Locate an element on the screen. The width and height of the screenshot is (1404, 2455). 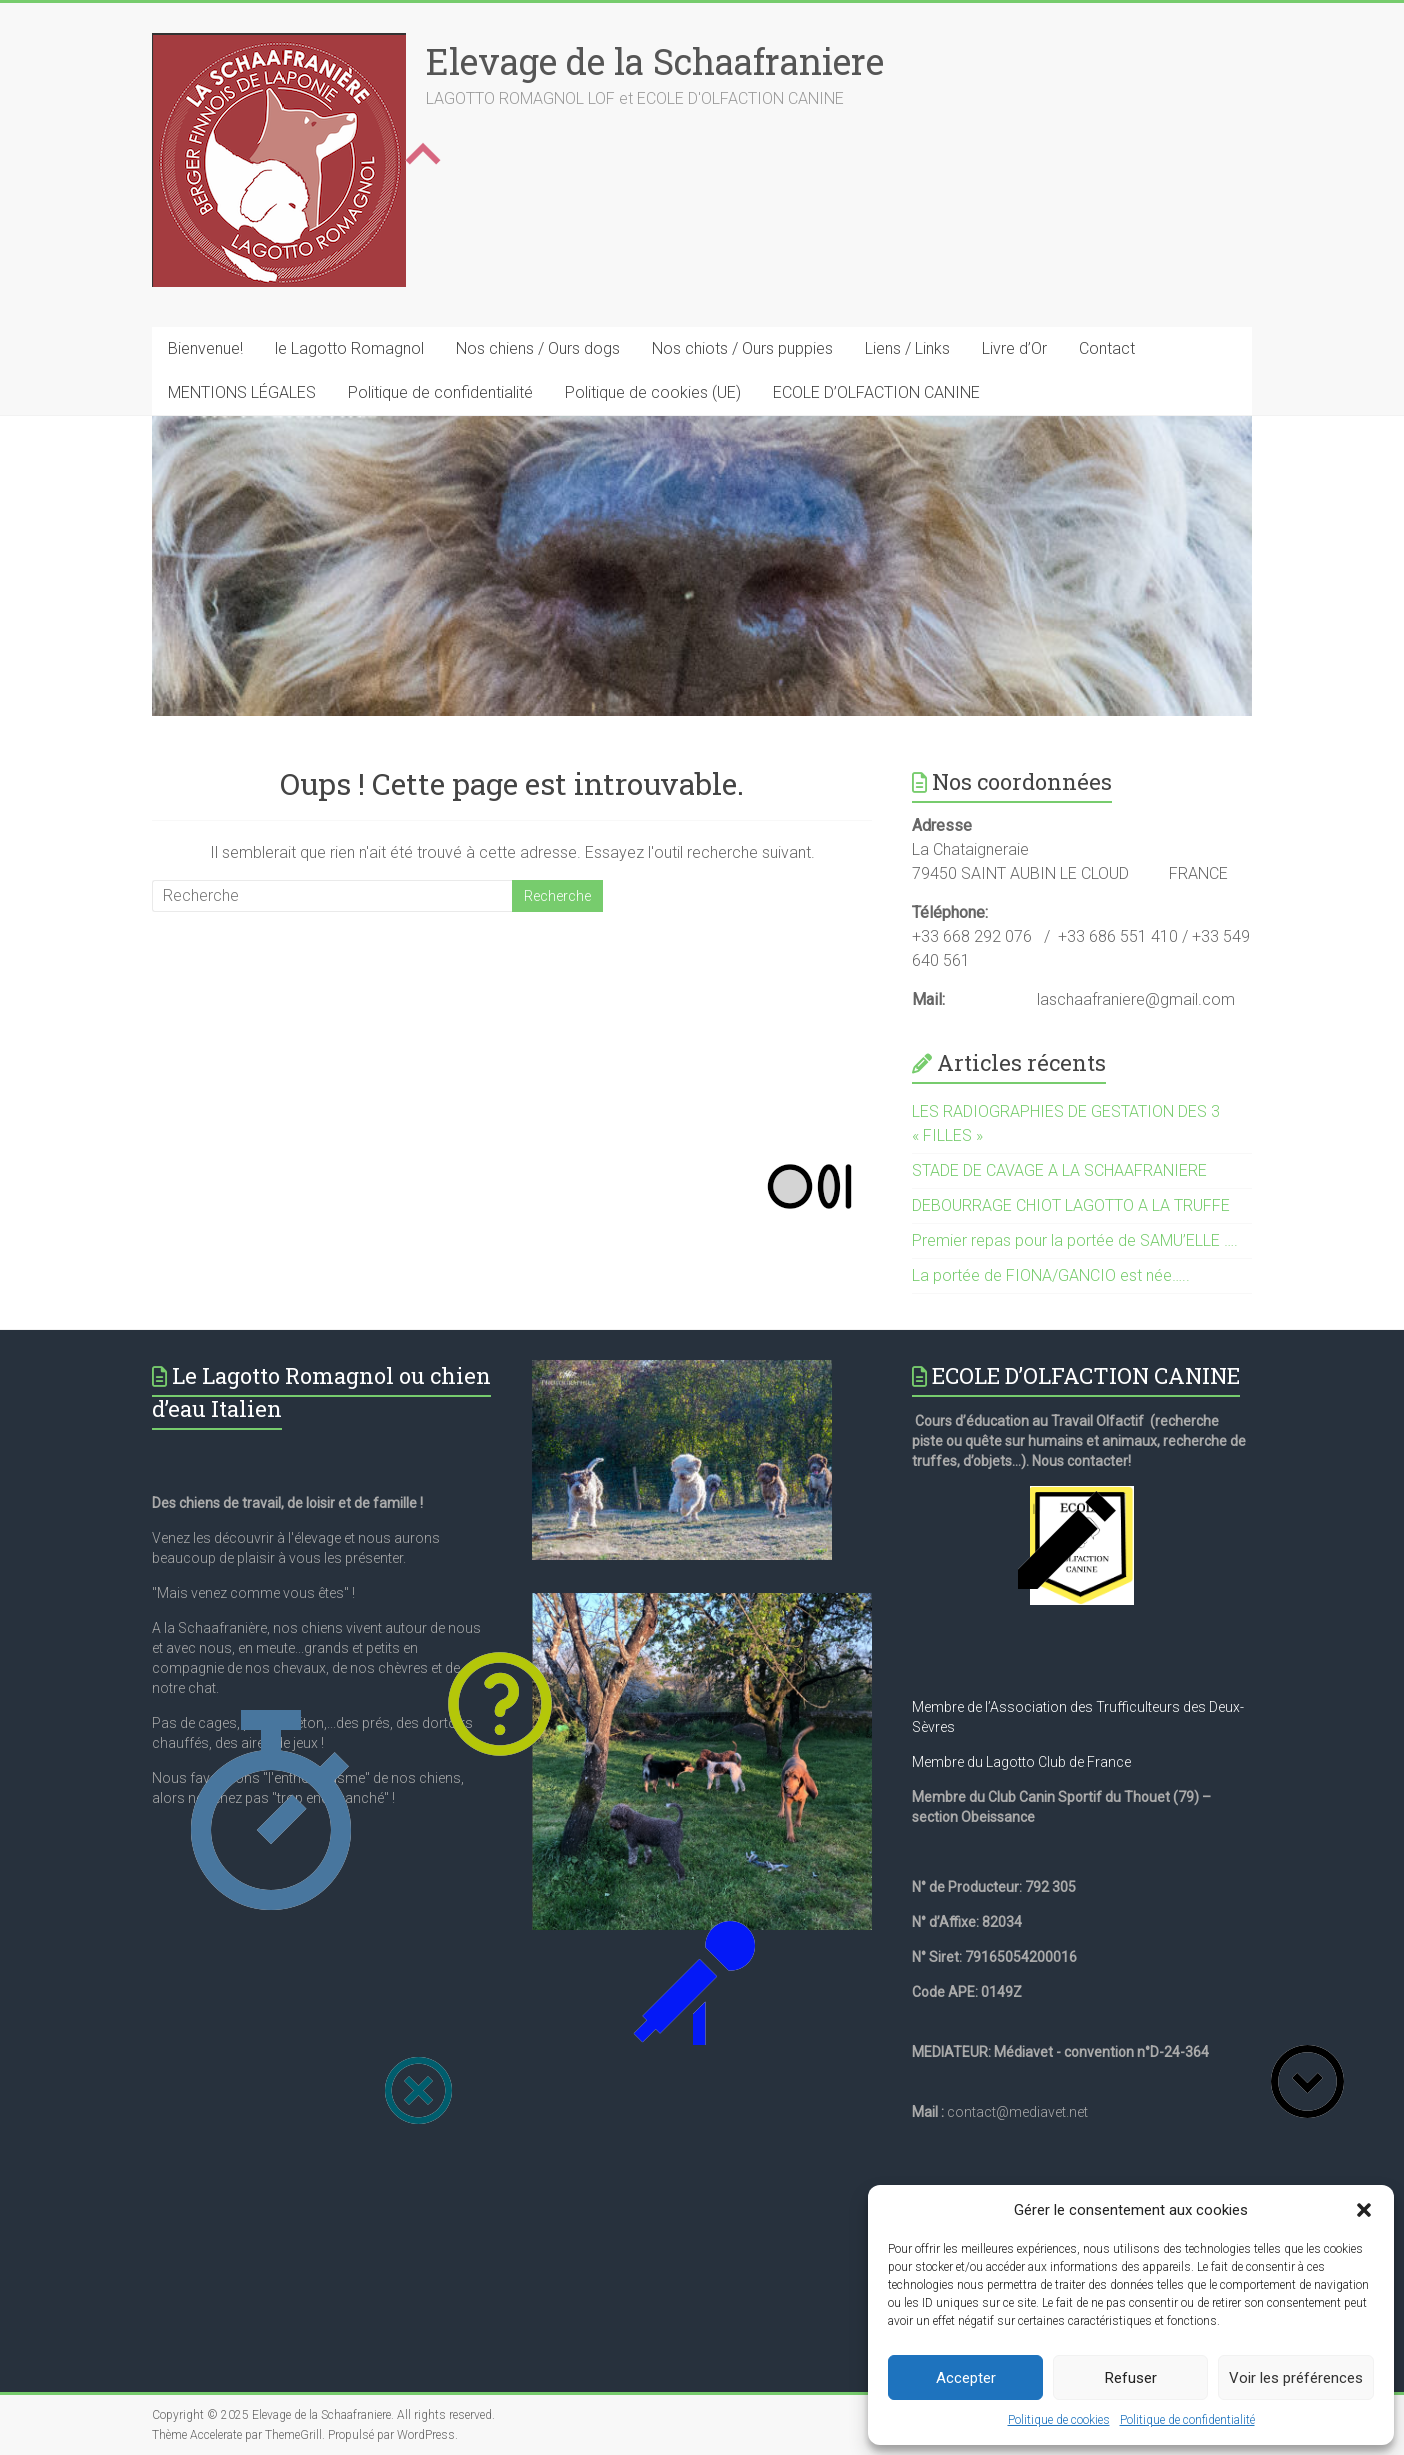
expand dropdown menu or section is located at coordinates (1307, 2081).